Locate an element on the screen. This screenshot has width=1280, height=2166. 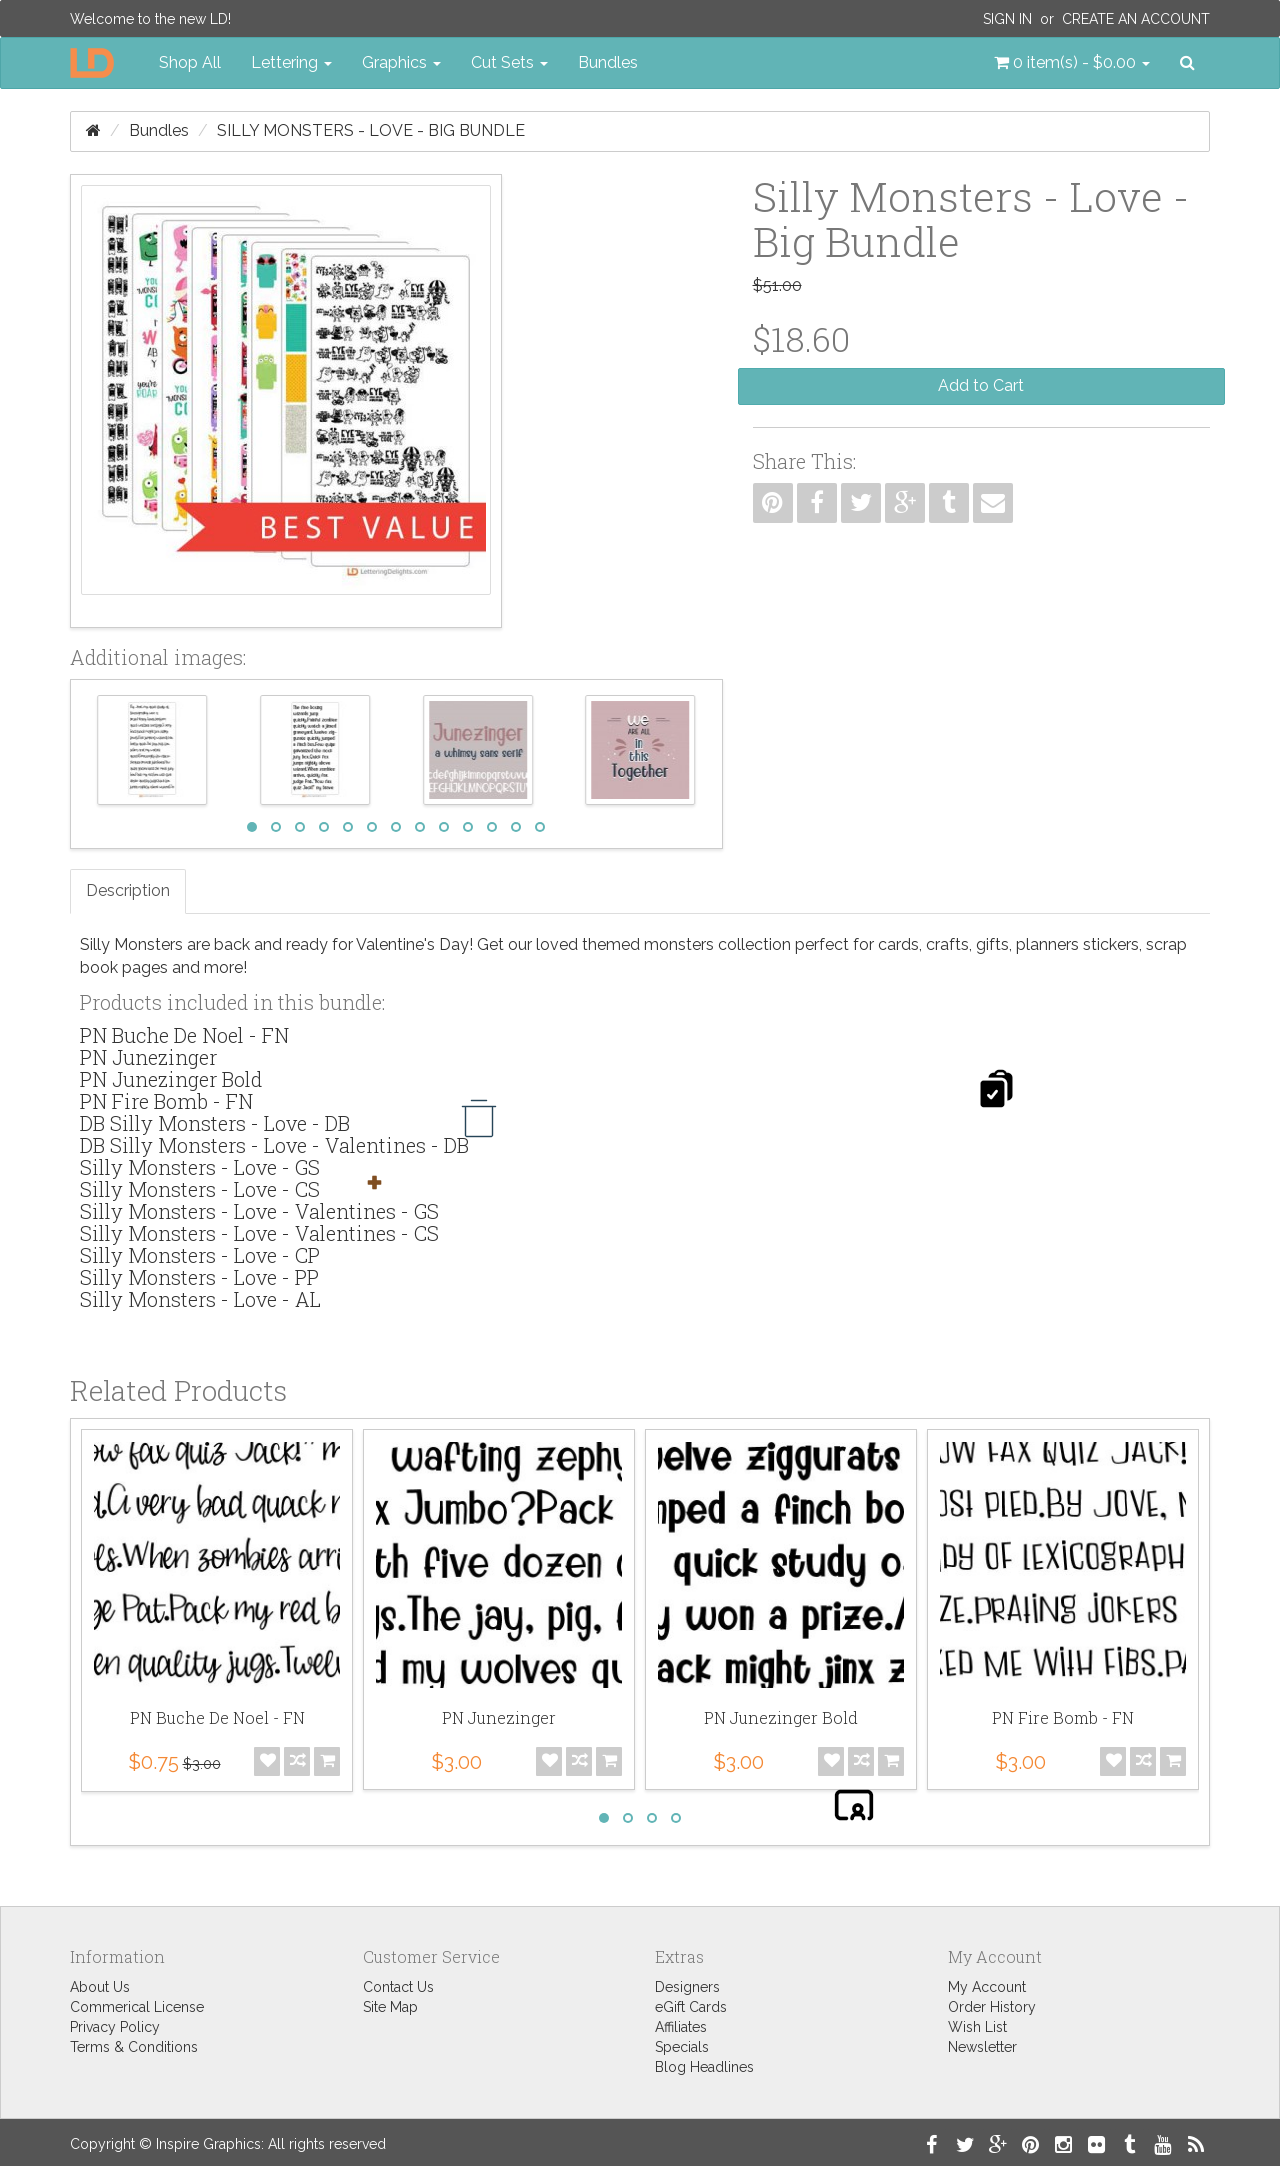
access teaching or presentation tools is located at coordinates (854, 1805).